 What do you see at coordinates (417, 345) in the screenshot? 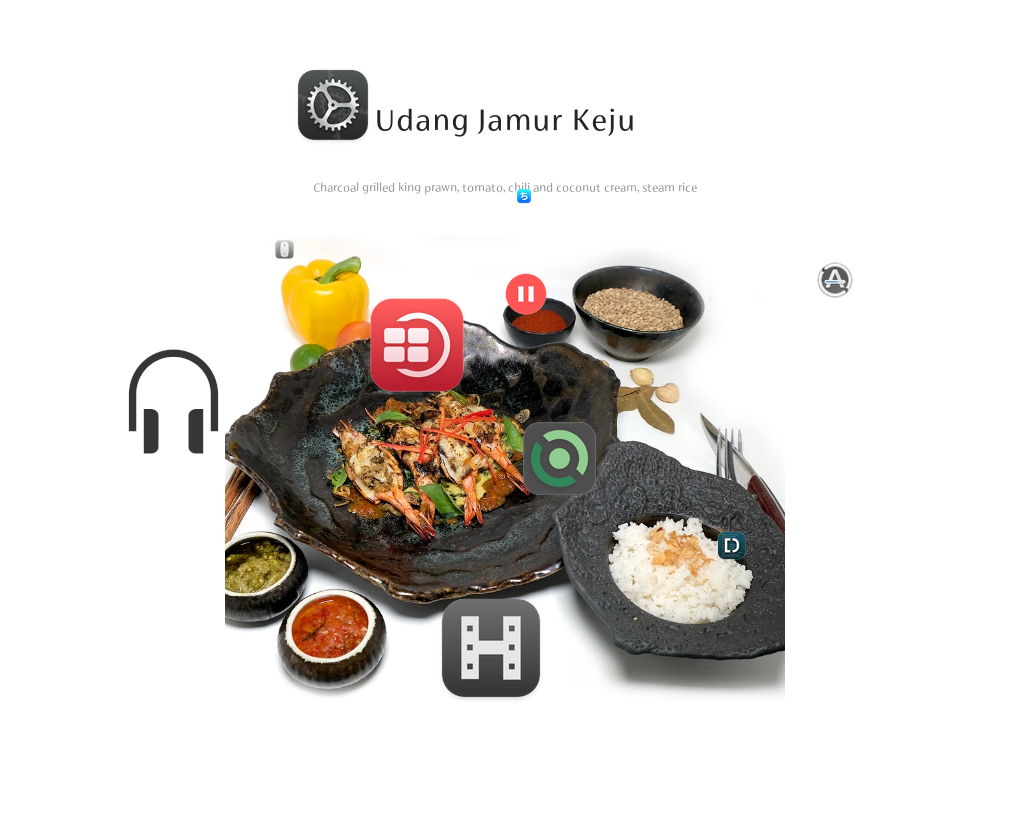
I see `open budgie desktop window previews app` at bounding box center [417, 345].